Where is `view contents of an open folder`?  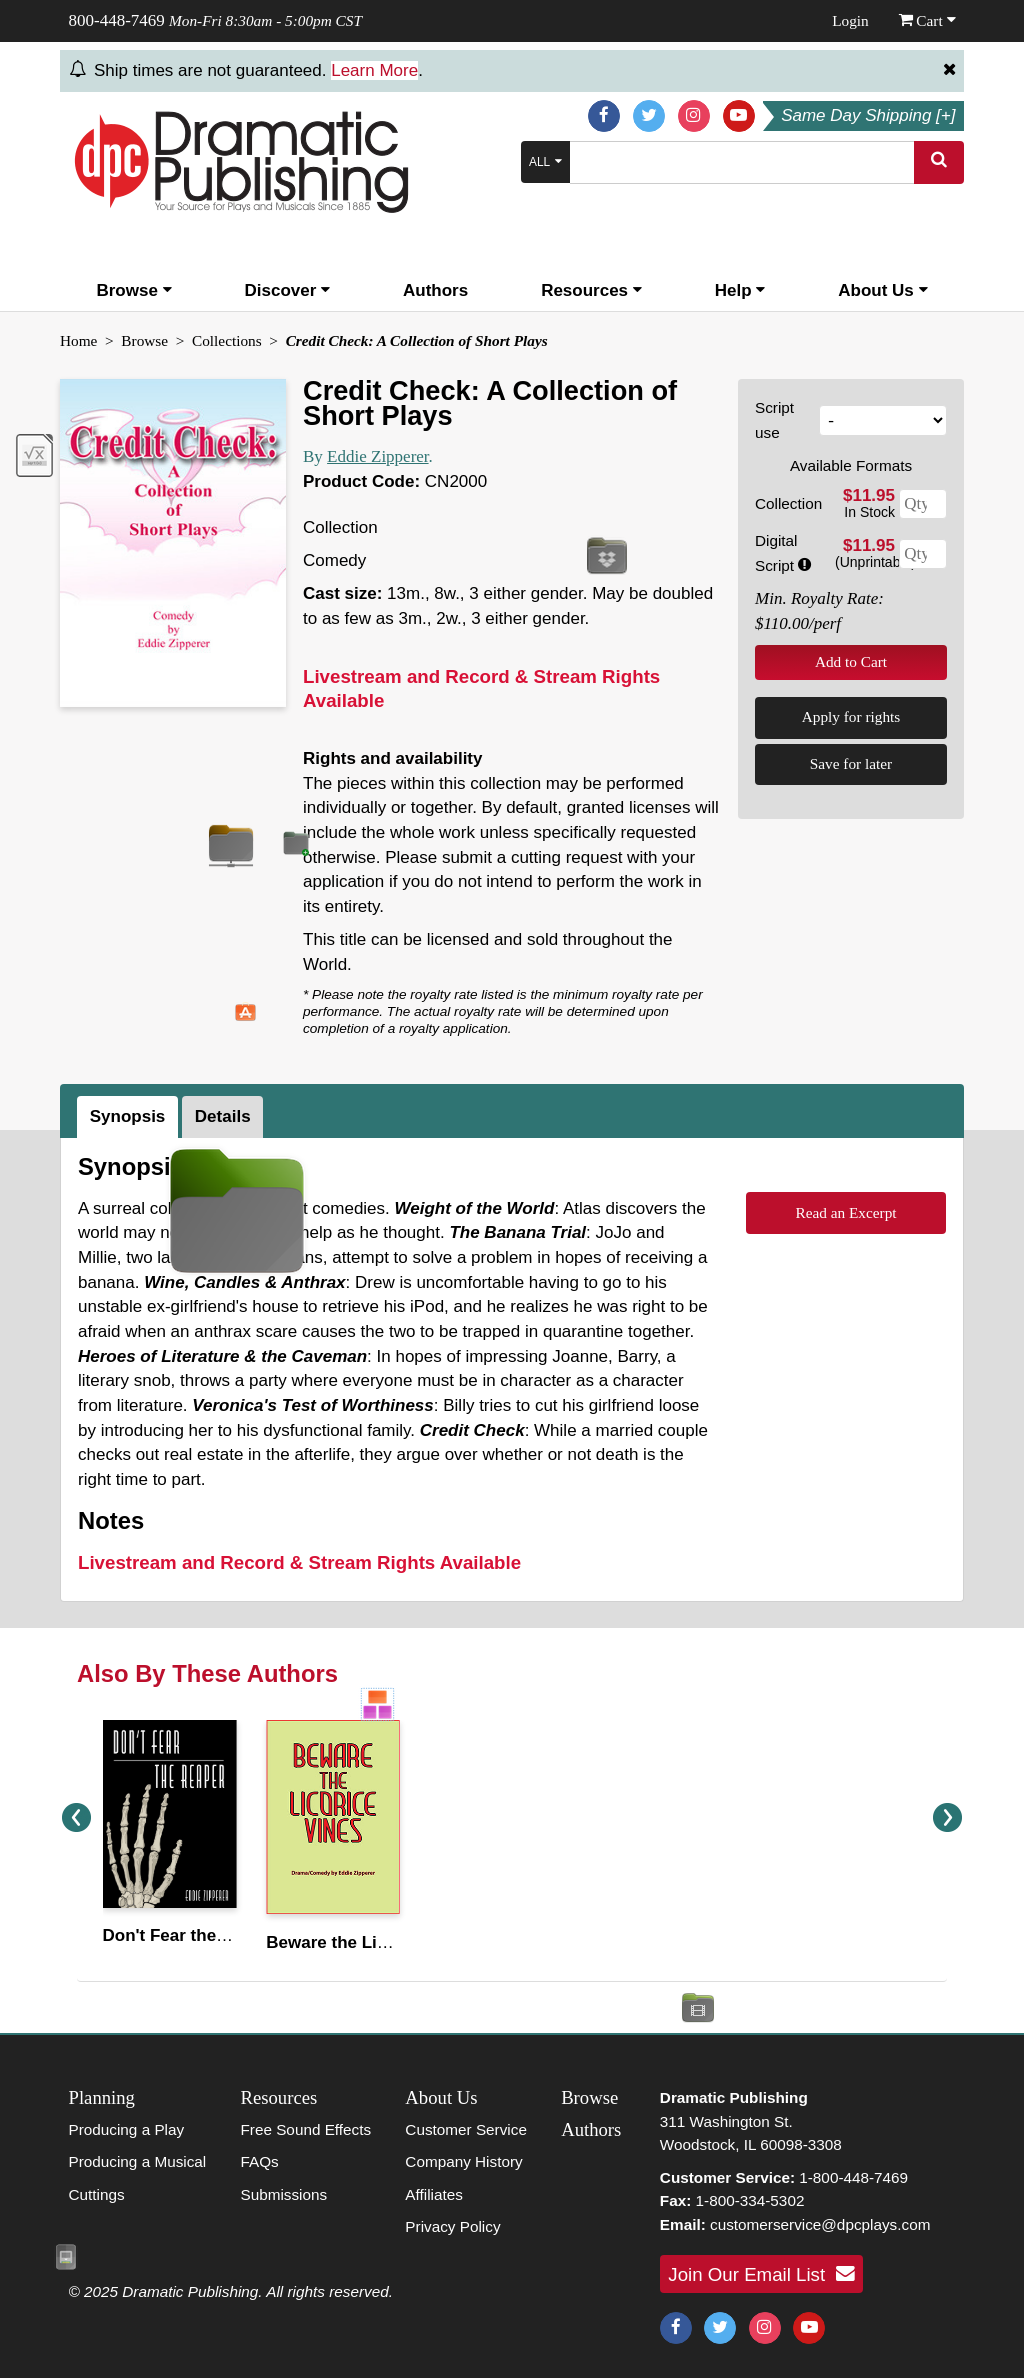 view contents of an open folder is located at coordinates (237, 1211).